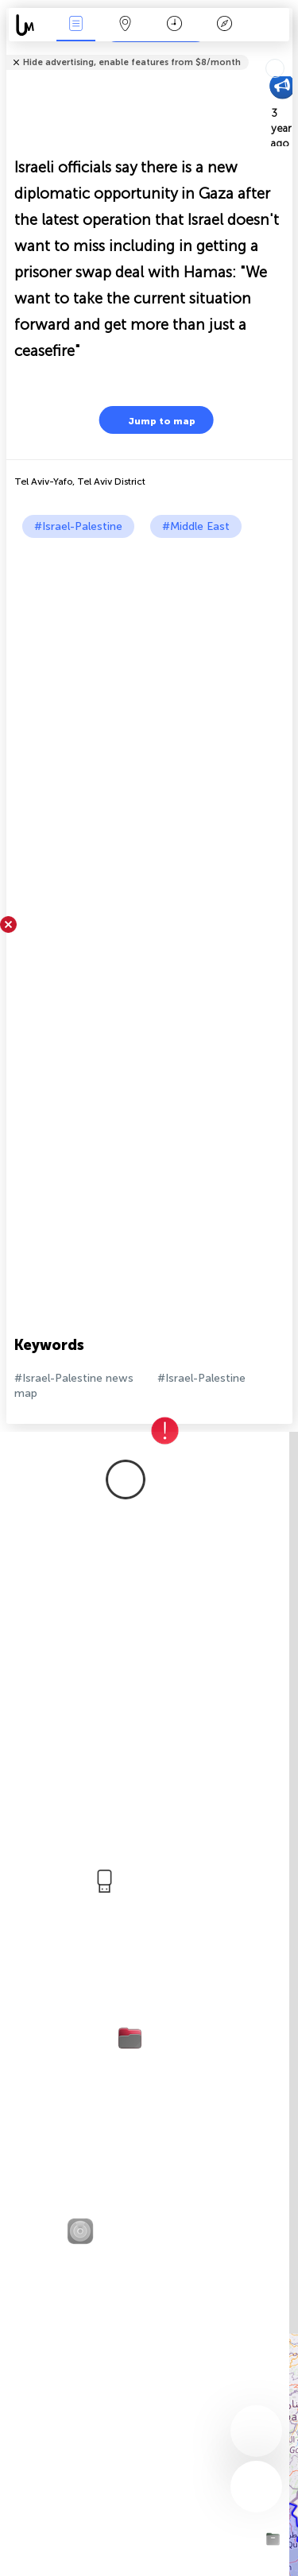  I want to click on open the file manager application, so click(273, 2539).